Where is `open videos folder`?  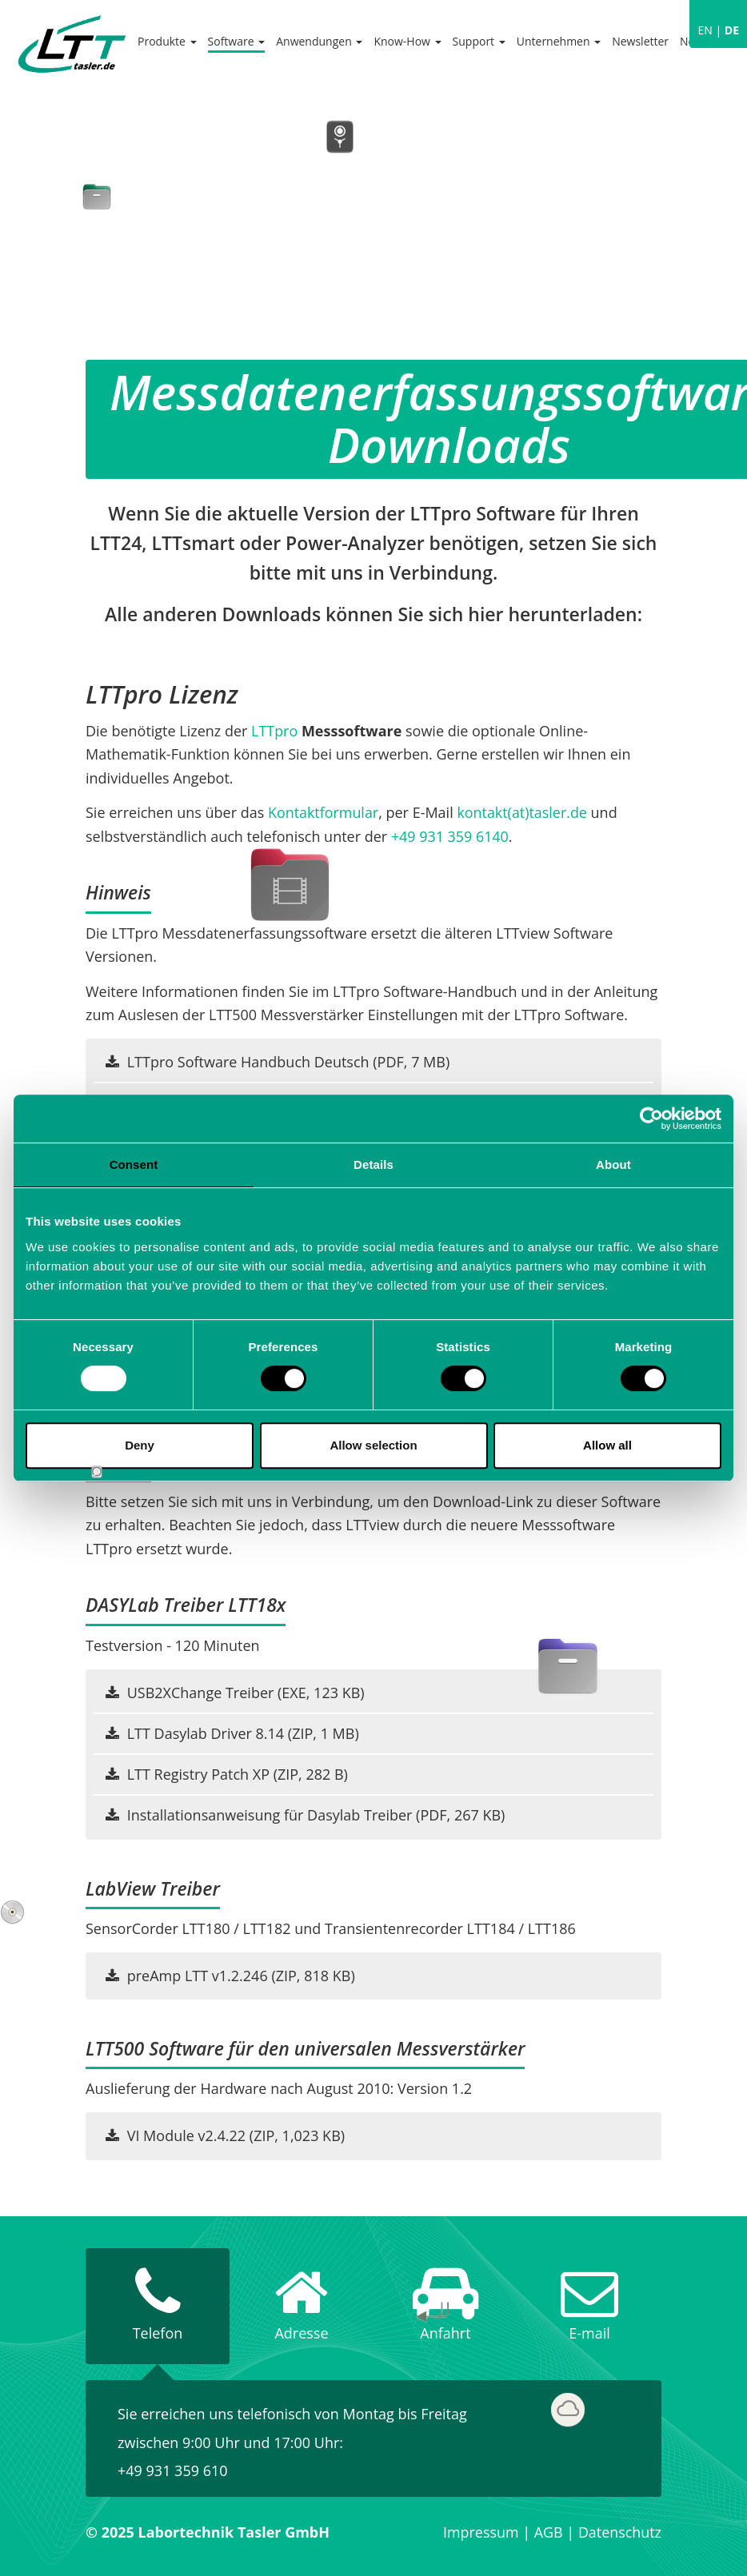 open videos folder is located at coordinates (290, 884).